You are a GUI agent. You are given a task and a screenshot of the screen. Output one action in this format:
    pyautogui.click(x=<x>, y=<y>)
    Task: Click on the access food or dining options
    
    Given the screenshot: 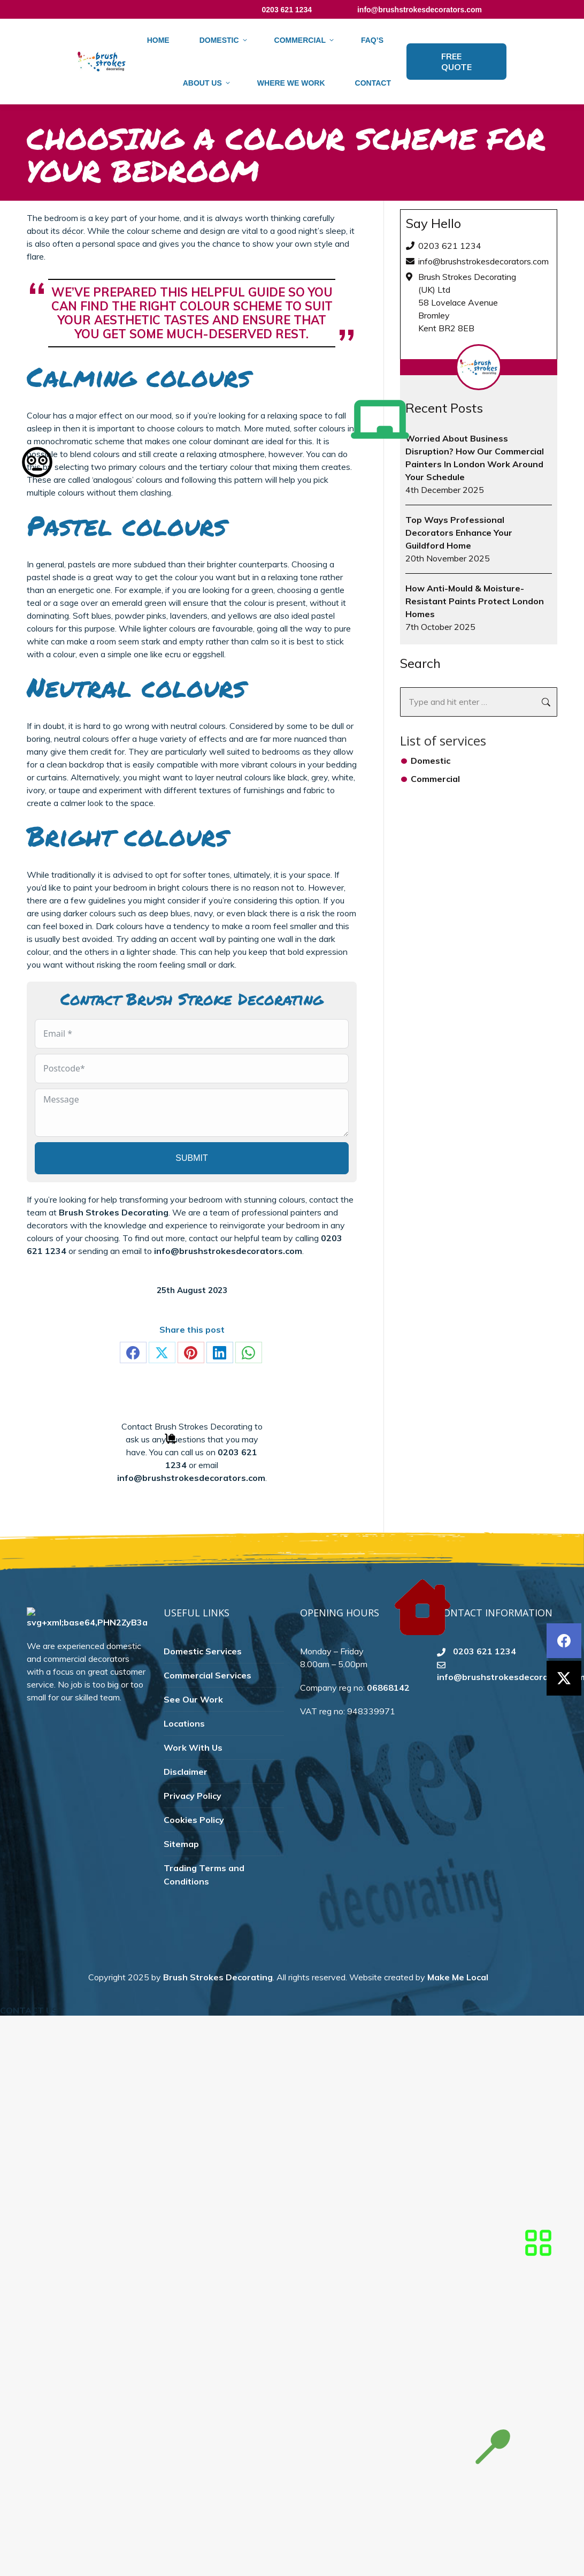 What is the action you would take?
    pyautogui.click(x=493, y=2446)
    